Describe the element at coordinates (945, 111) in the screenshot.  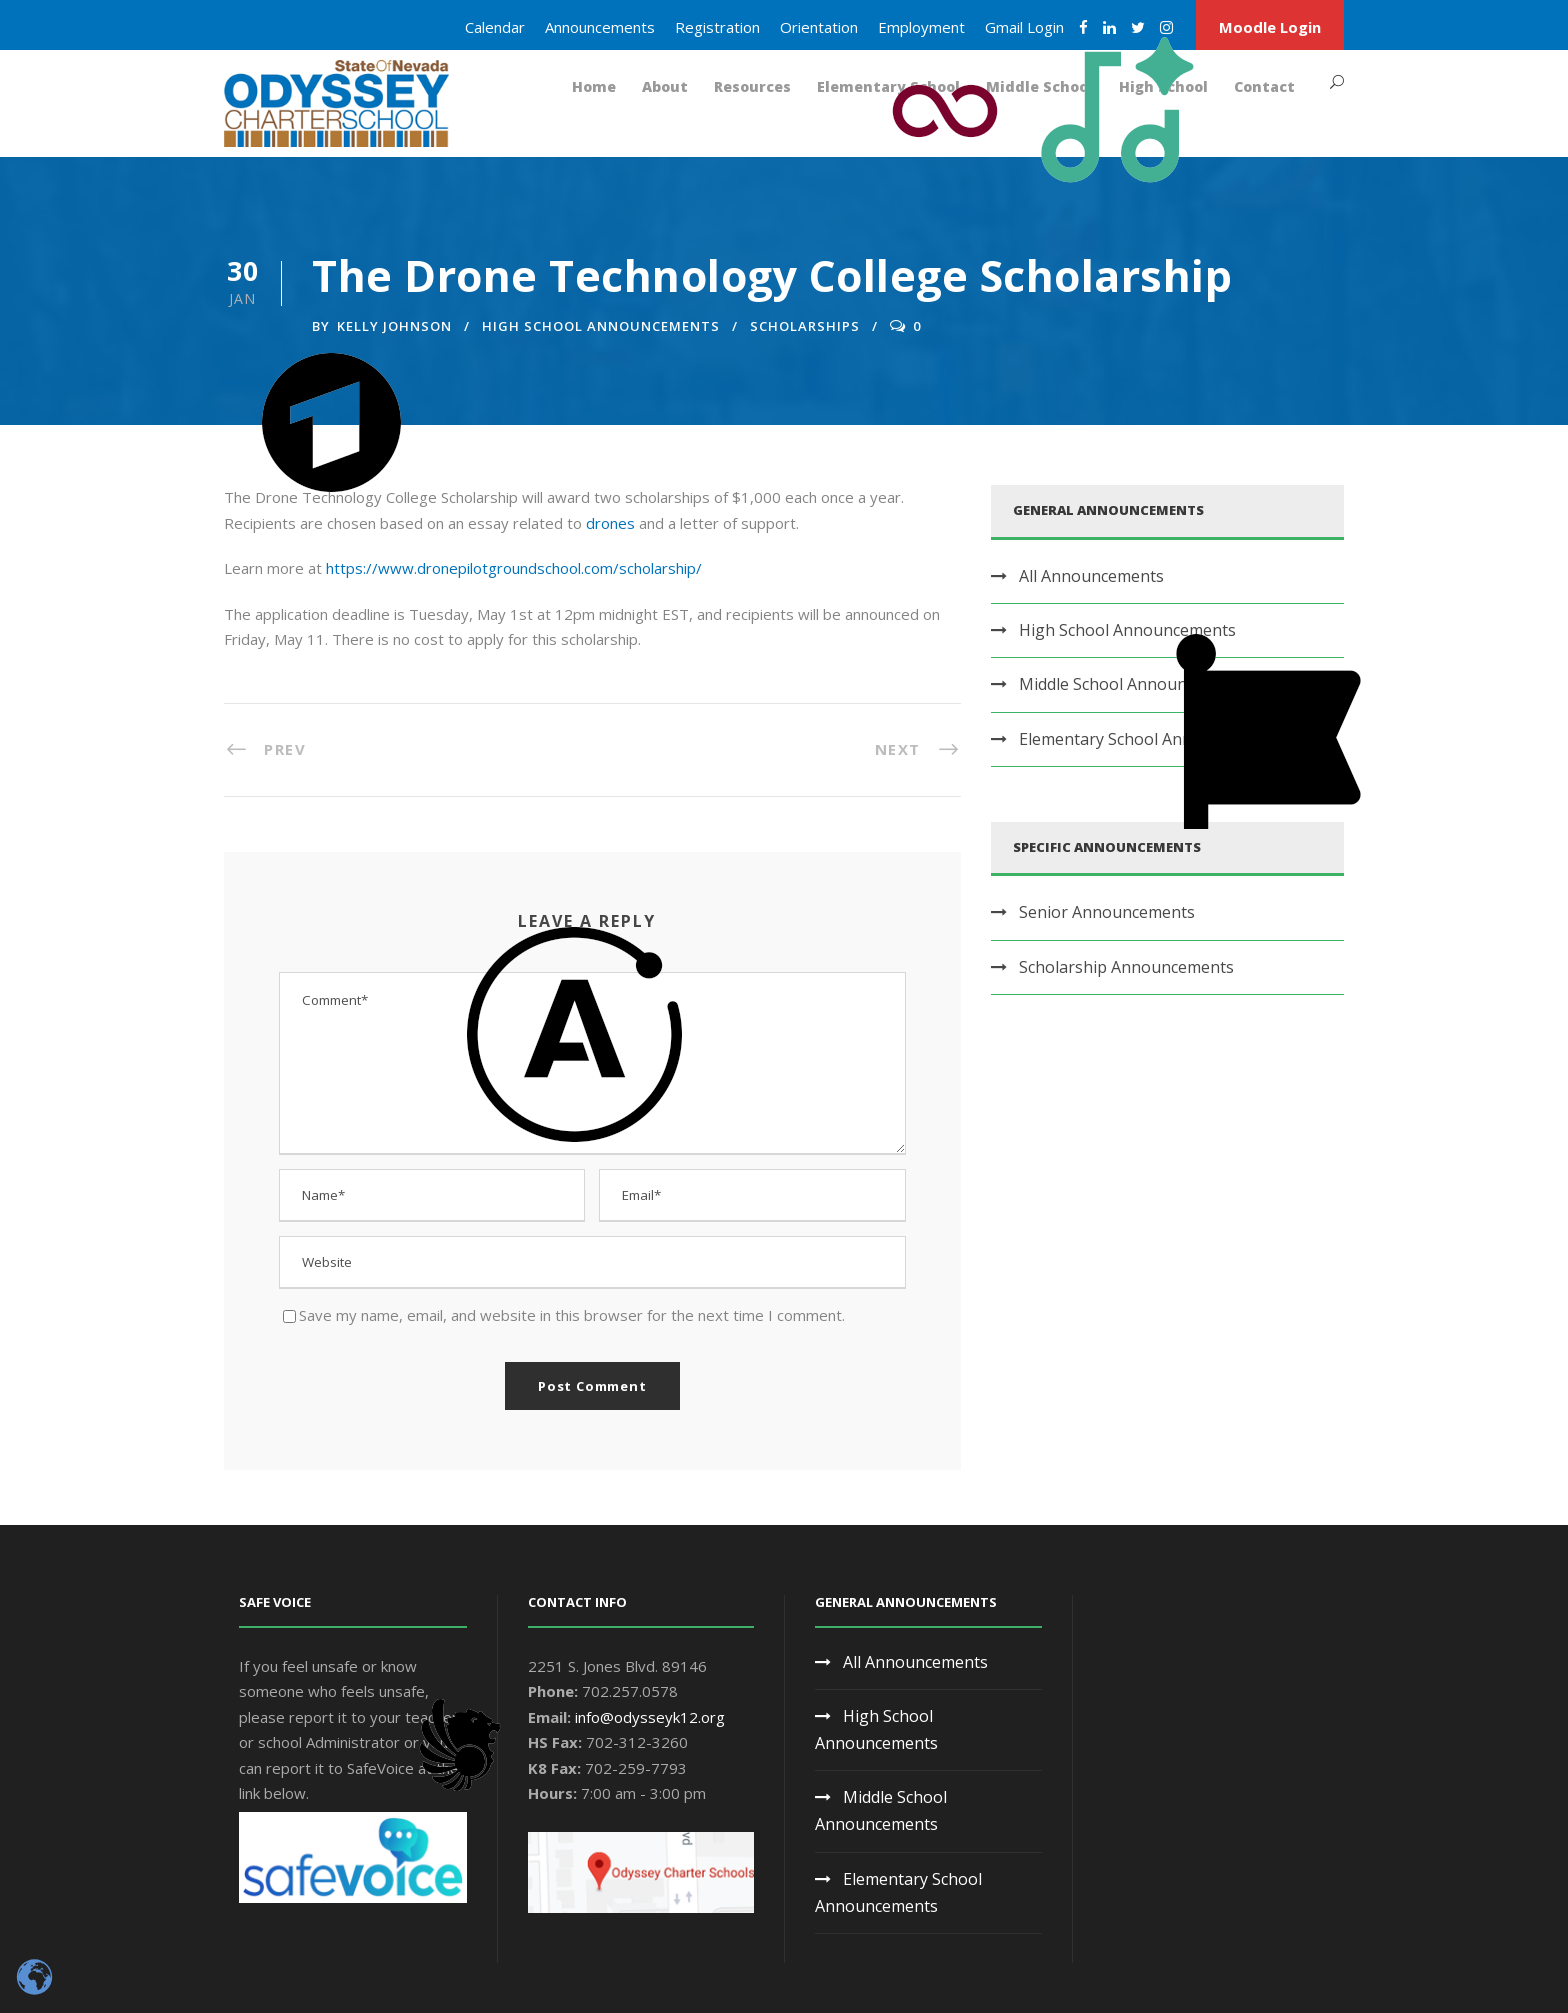
I see `indicates unlimited or infinite content` at that location.